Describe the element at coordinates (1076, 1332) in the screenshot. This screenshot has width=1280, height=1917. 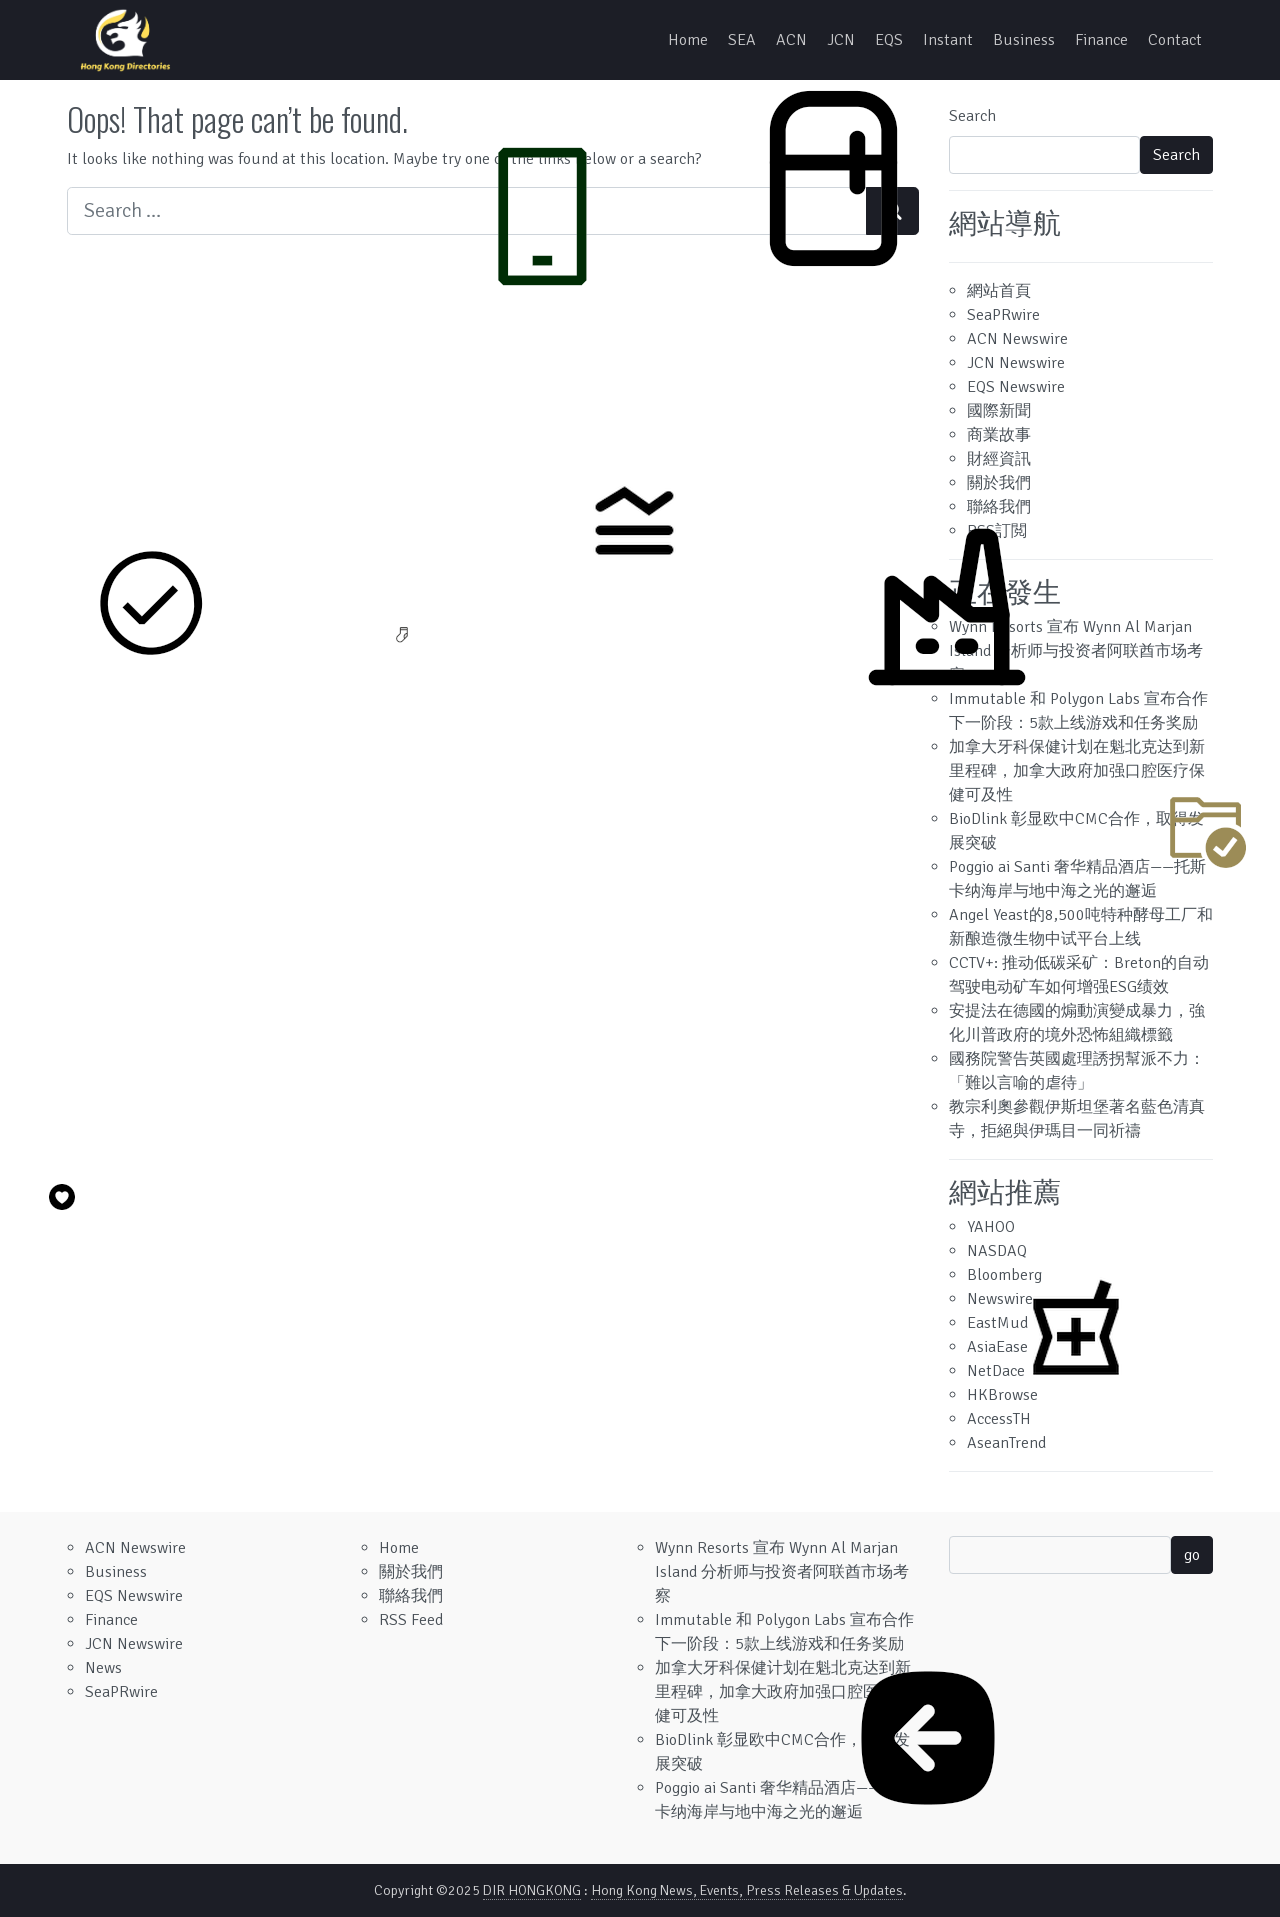
I see `find nearby pharmacies` at that location.